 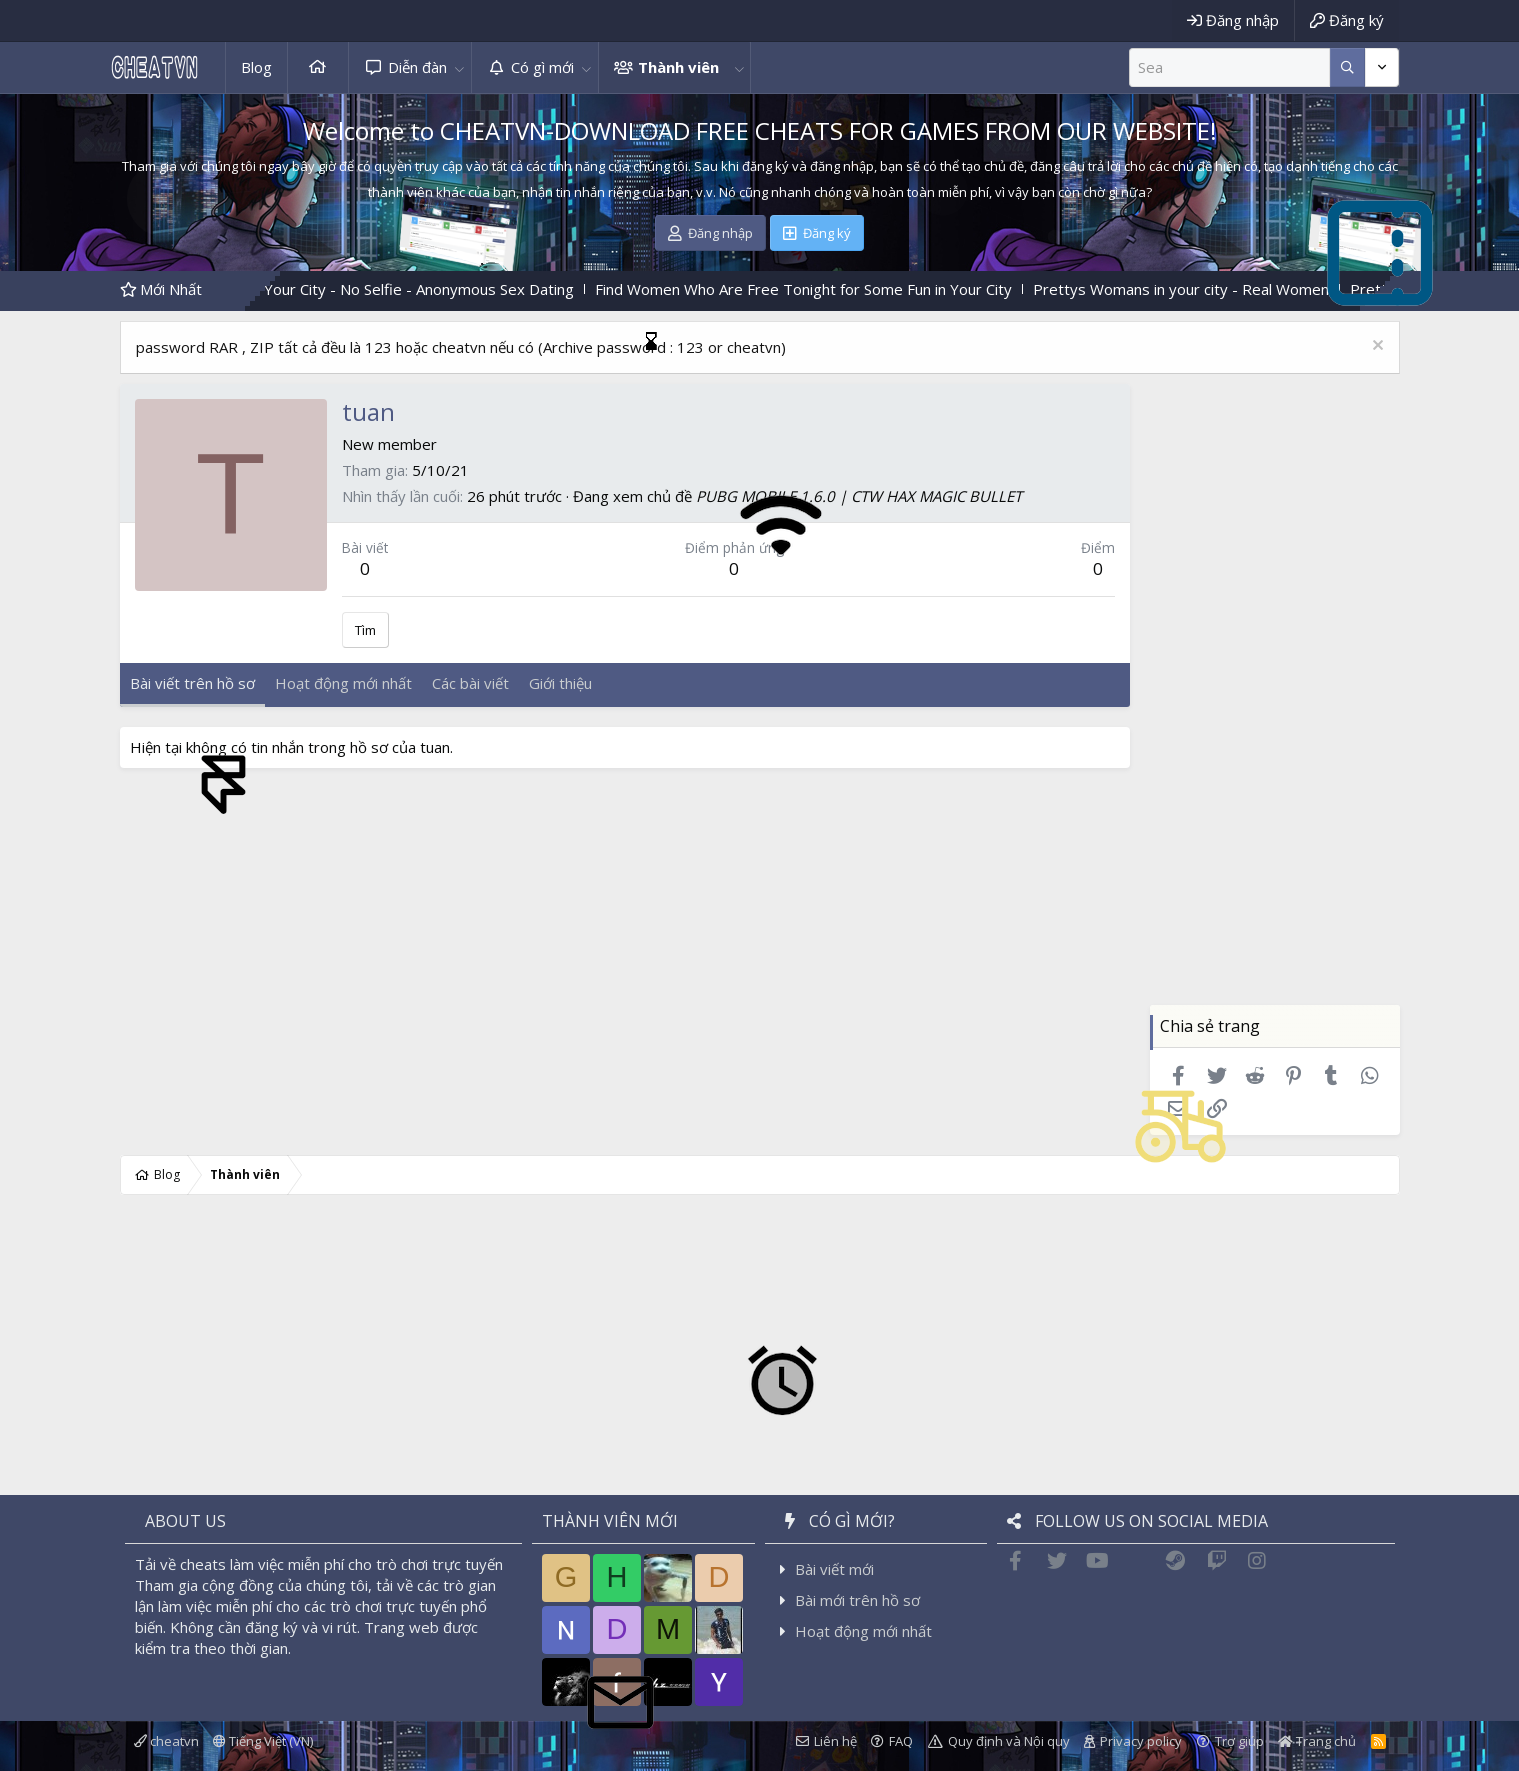 What do you see at coordinates (651, 341) in the screenshot?
I see `indicates time remaining or process nearing completion` at bounding box center [651, 341].